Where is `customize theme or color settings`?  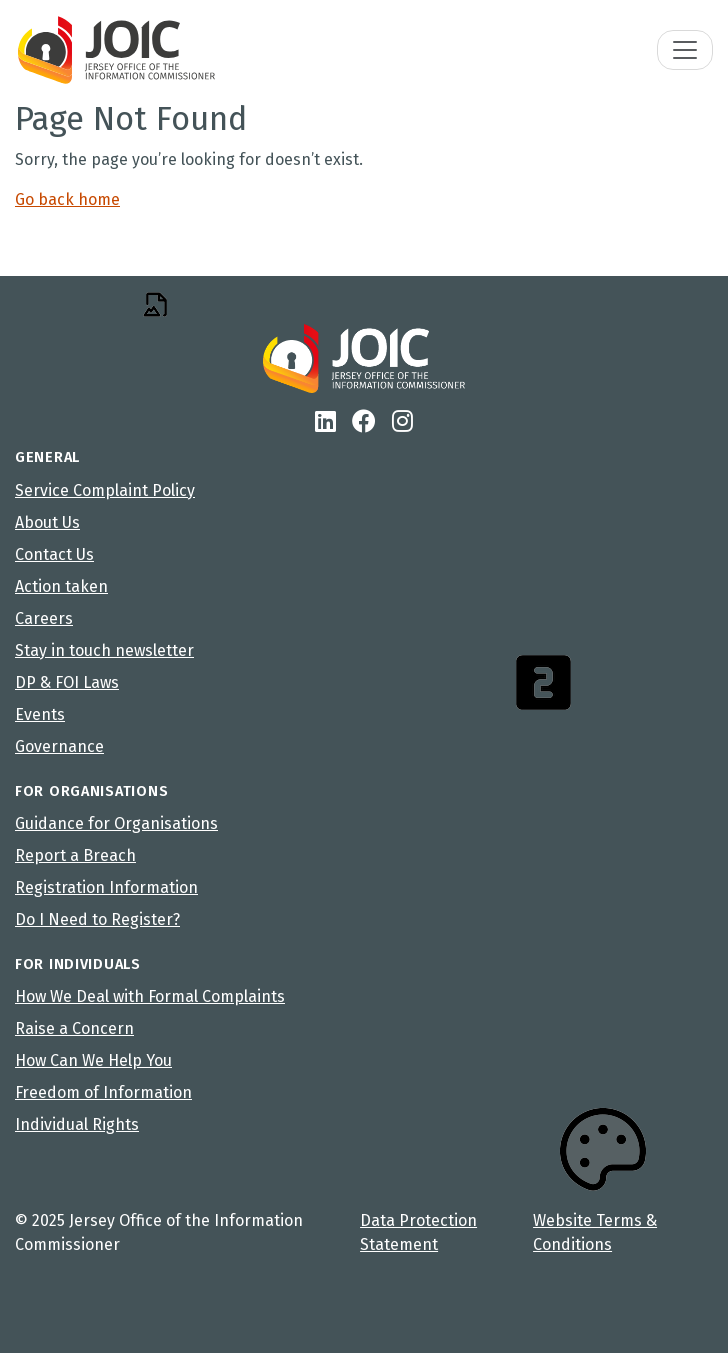 customize theme or color settings is located at coordinates (603, 1151).